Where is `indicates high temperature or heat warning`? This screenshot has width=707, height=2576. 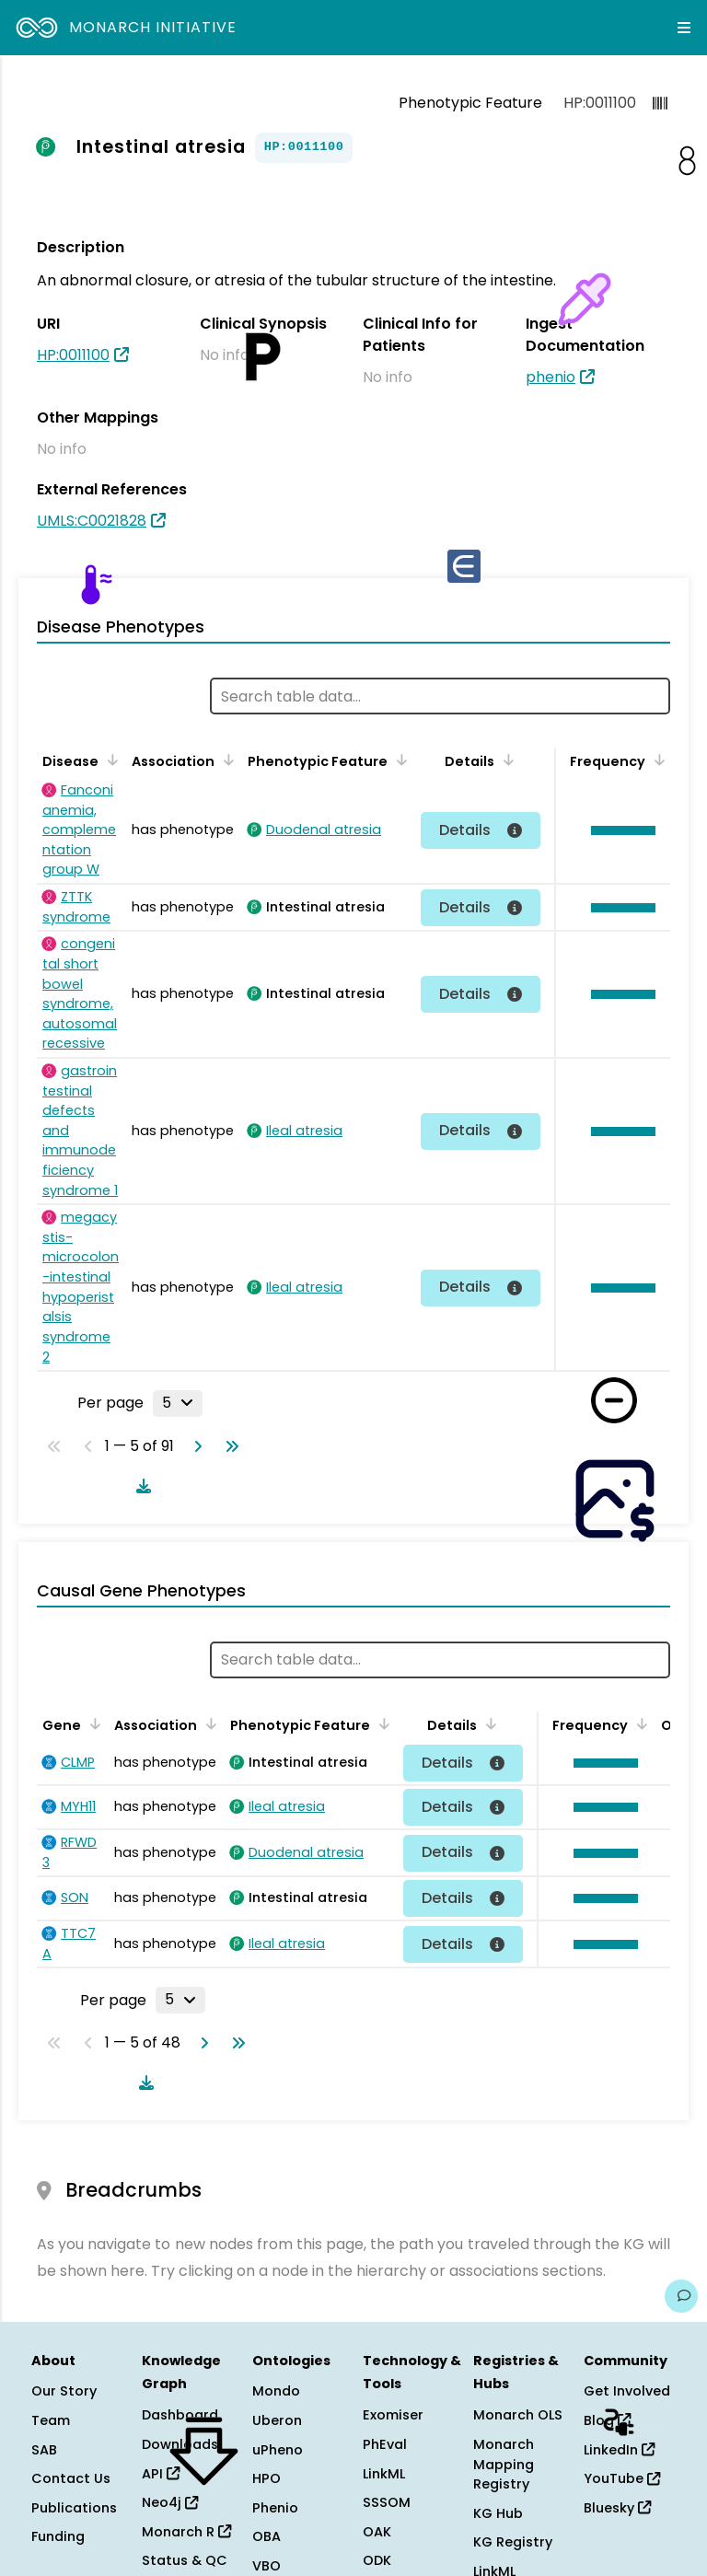
indicates high temperature or heat warning is located at coordinates (92, 585).